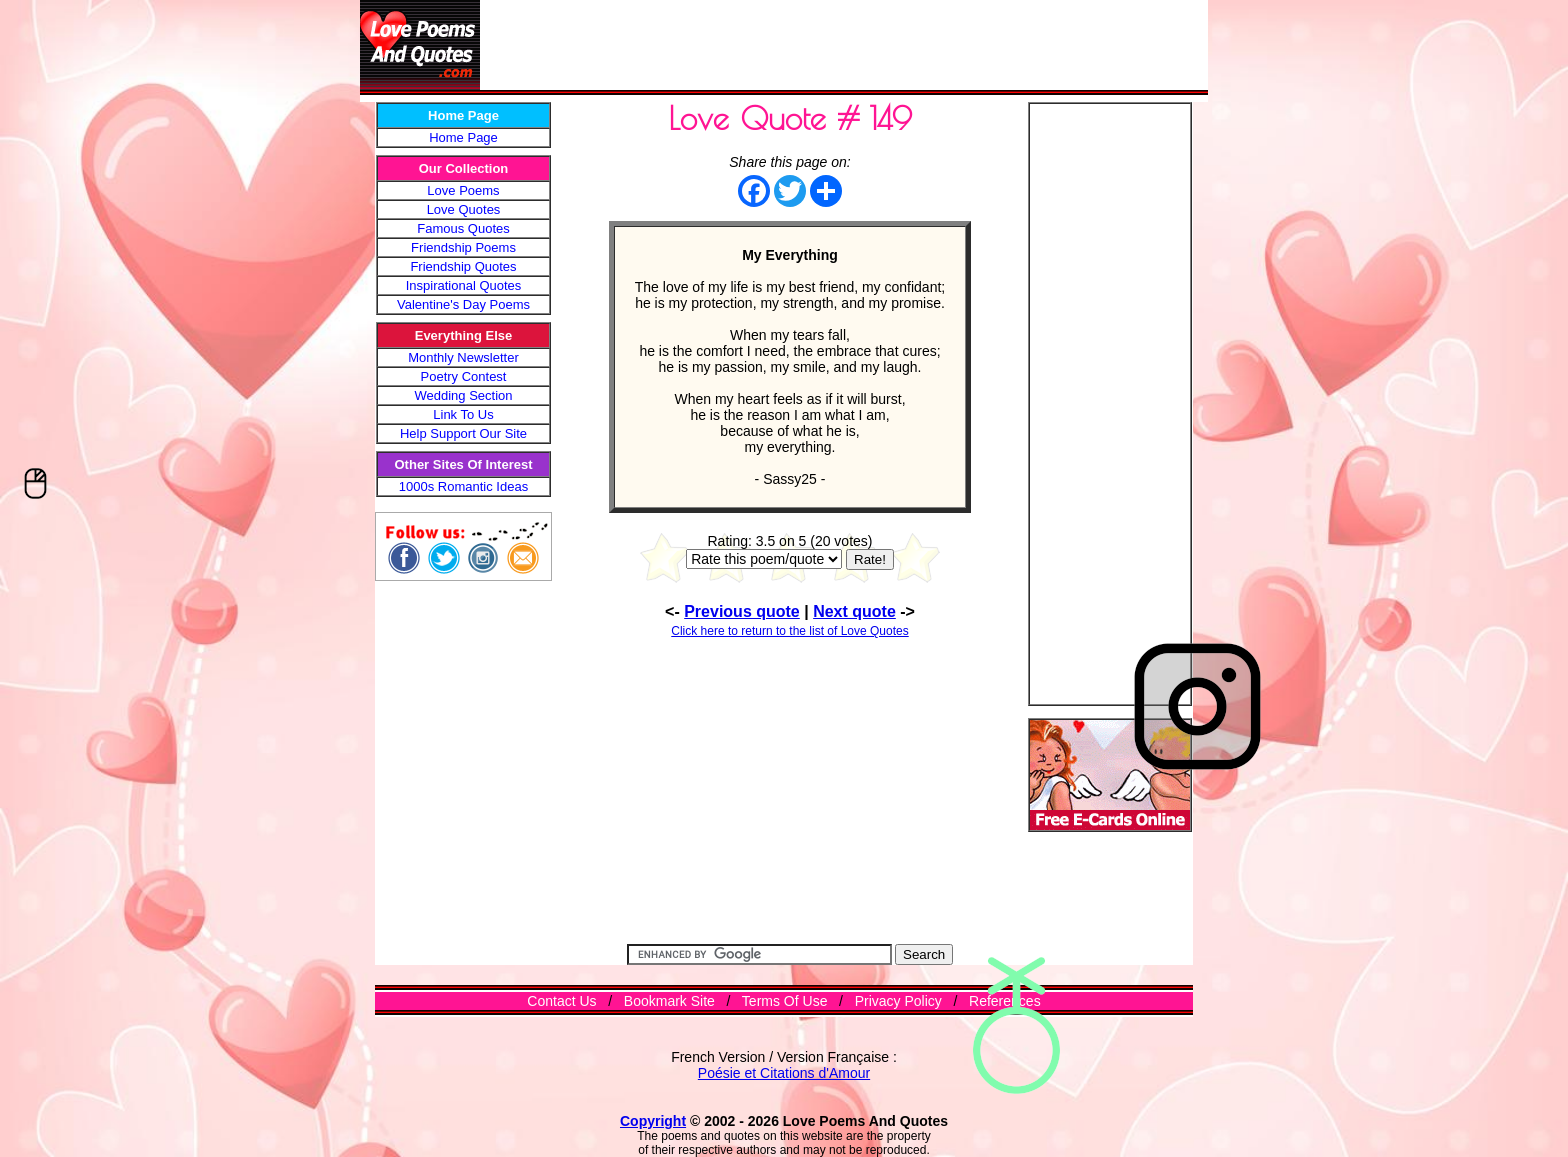 This screenshot has height=1157, width=1568. I want to click on open instagram app, so click(1197, 706).